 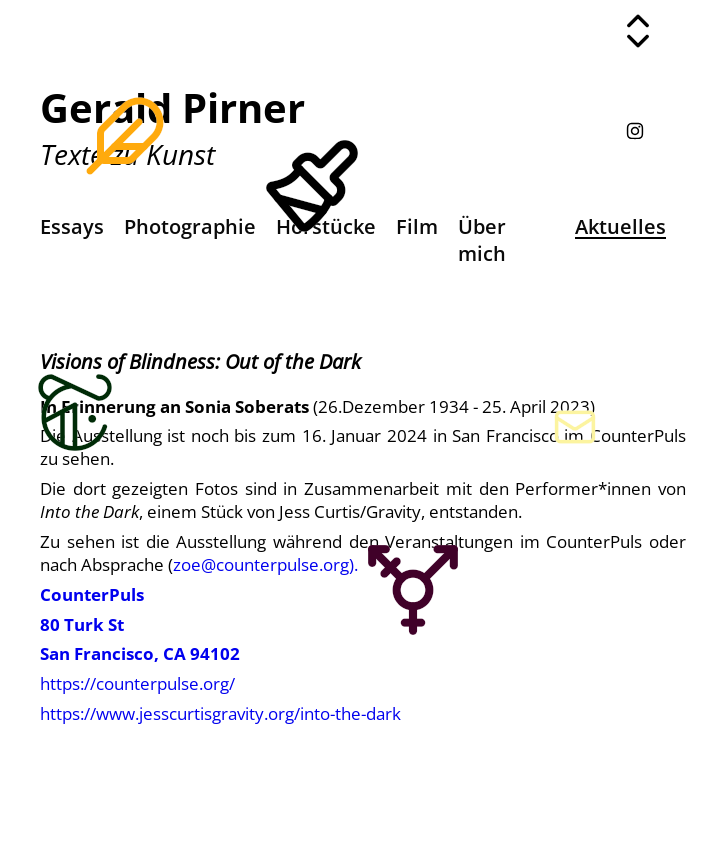 What do you see at coordinates (413, 590) in the screenshot?
I see `indicates transgender identity option` at bounding box center [413, 590].